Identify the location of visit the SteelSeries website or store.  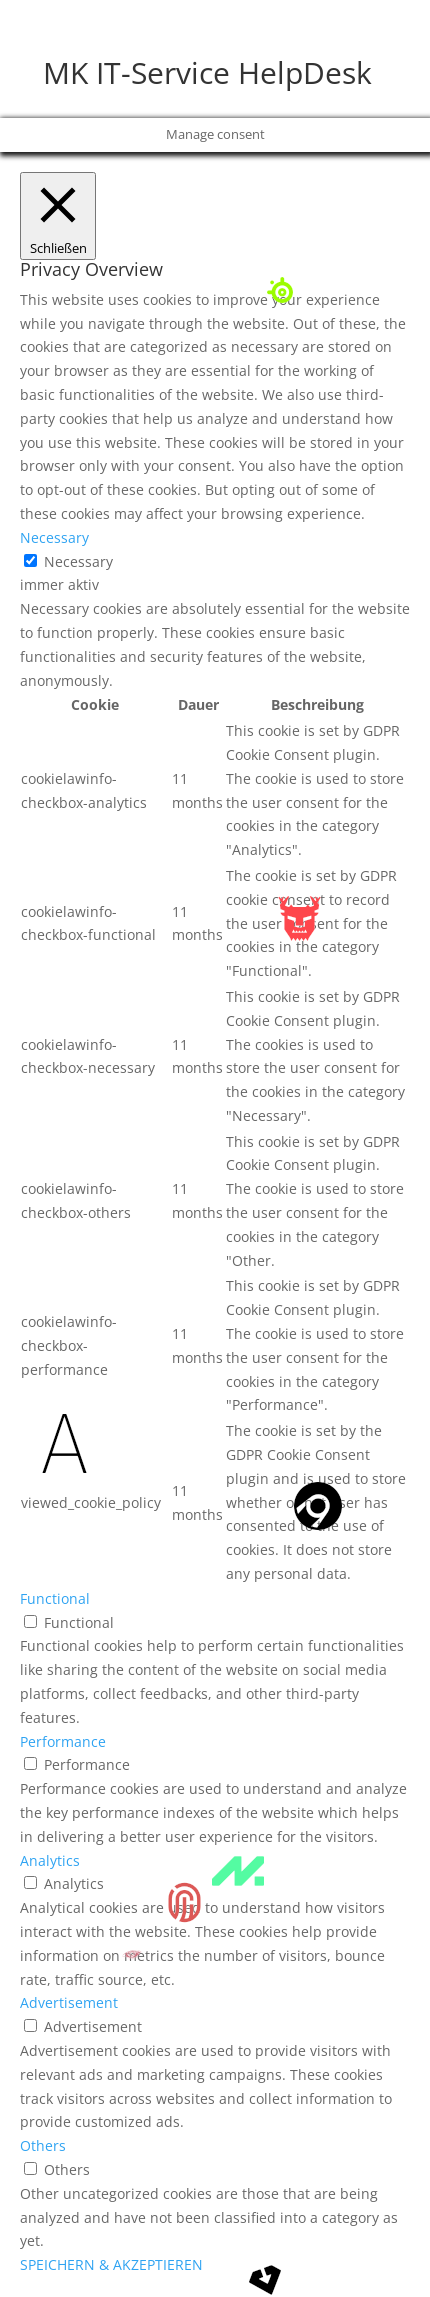
(280, 290).